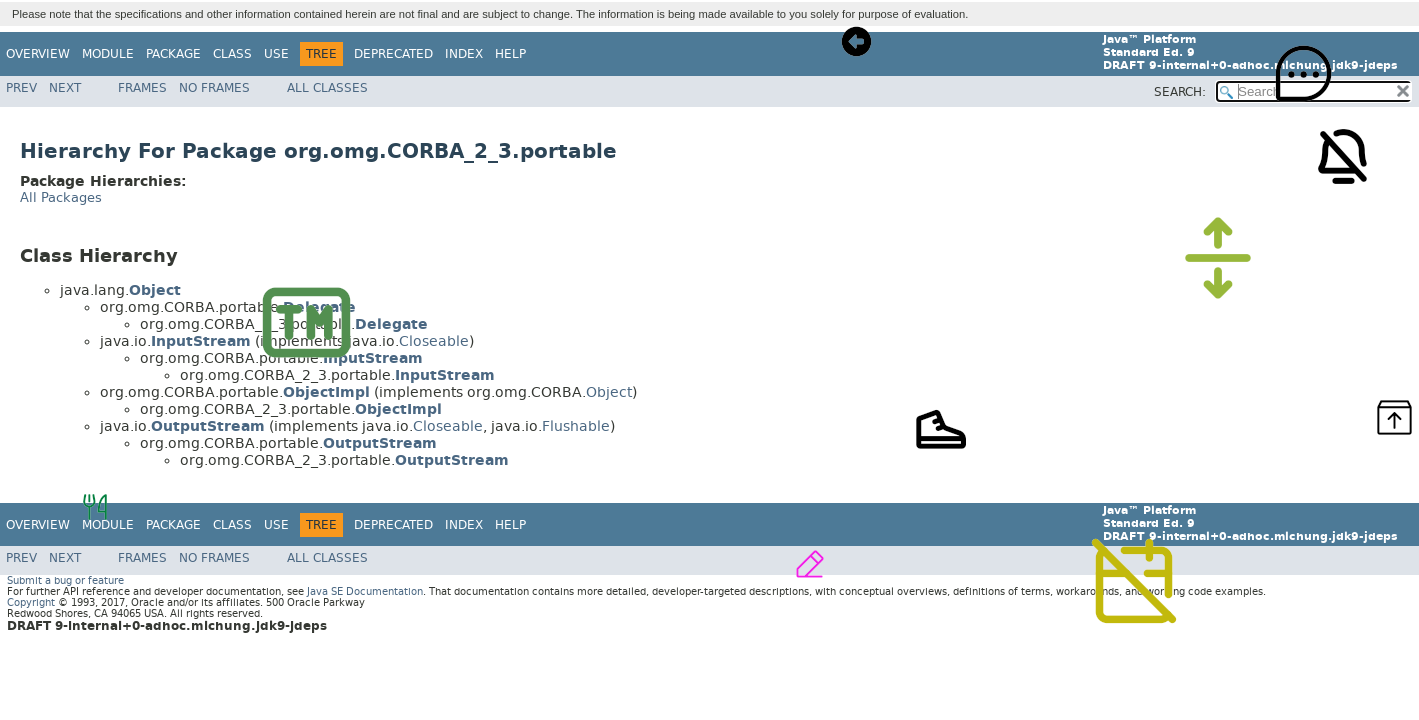 Image resolution: width=1419 pixels, height=720 pixels. I want to click on browse nearby restaurants or dining options, so click(95, 506).